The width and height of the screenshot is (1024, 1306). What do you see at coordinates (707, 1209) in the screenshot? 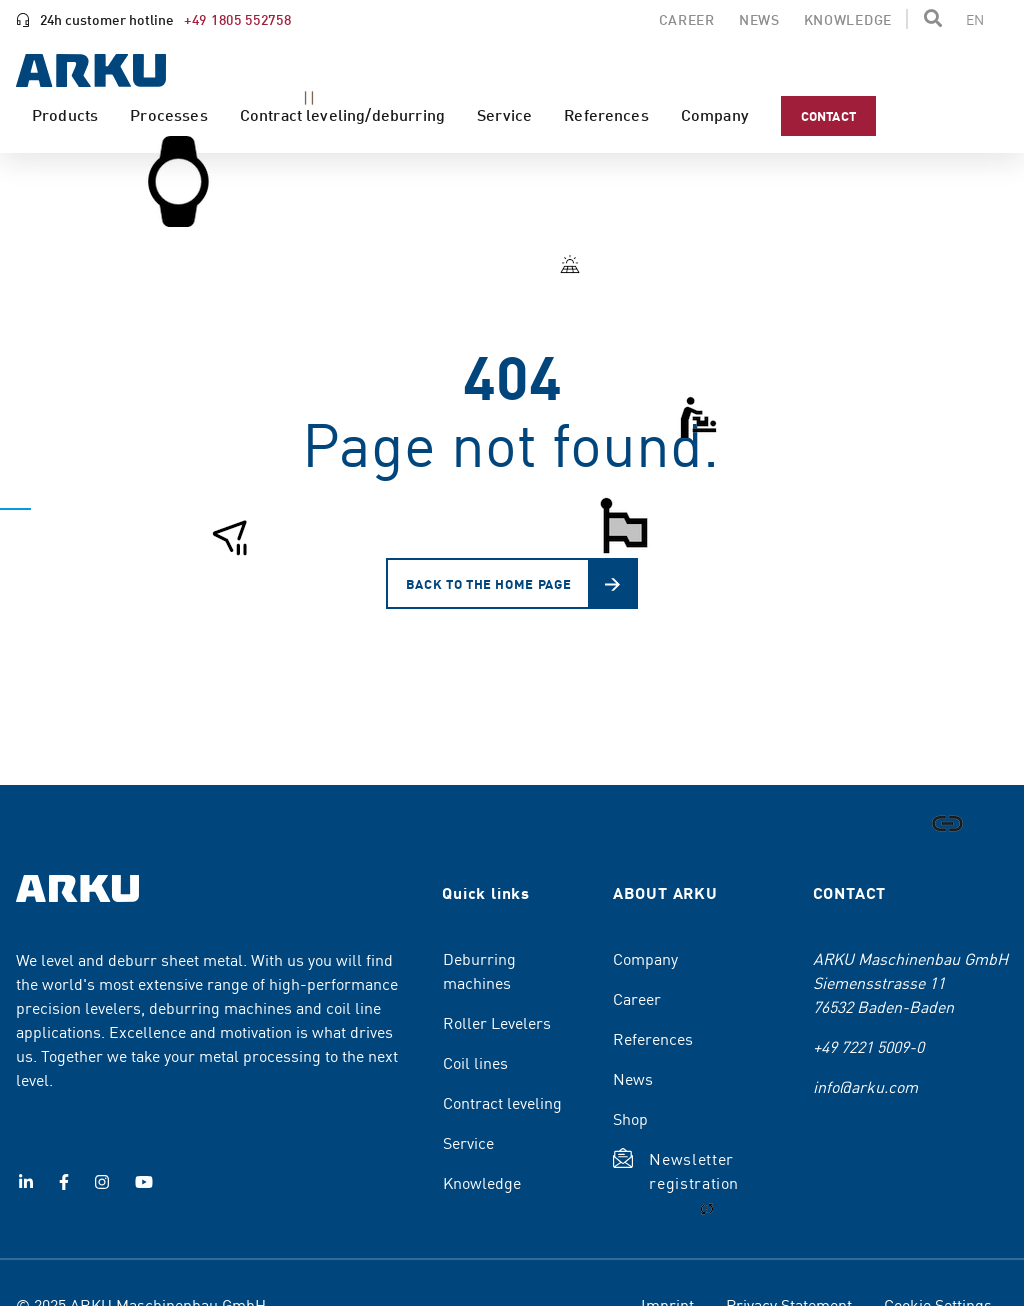
I see `indicates a sync error or failure` at bounding box center [707, 1209].